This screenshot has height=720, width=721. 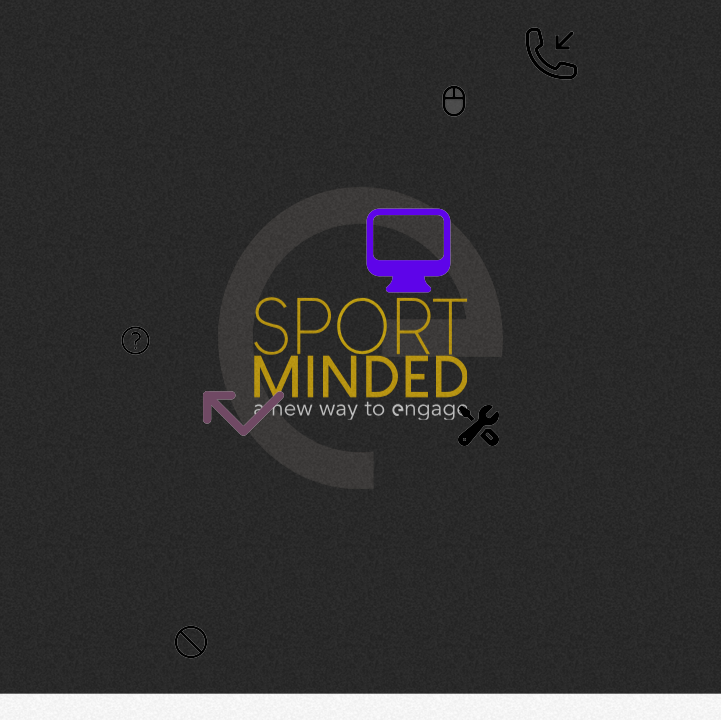 I want to click on incoming call notification, so click(x=551, y=53).